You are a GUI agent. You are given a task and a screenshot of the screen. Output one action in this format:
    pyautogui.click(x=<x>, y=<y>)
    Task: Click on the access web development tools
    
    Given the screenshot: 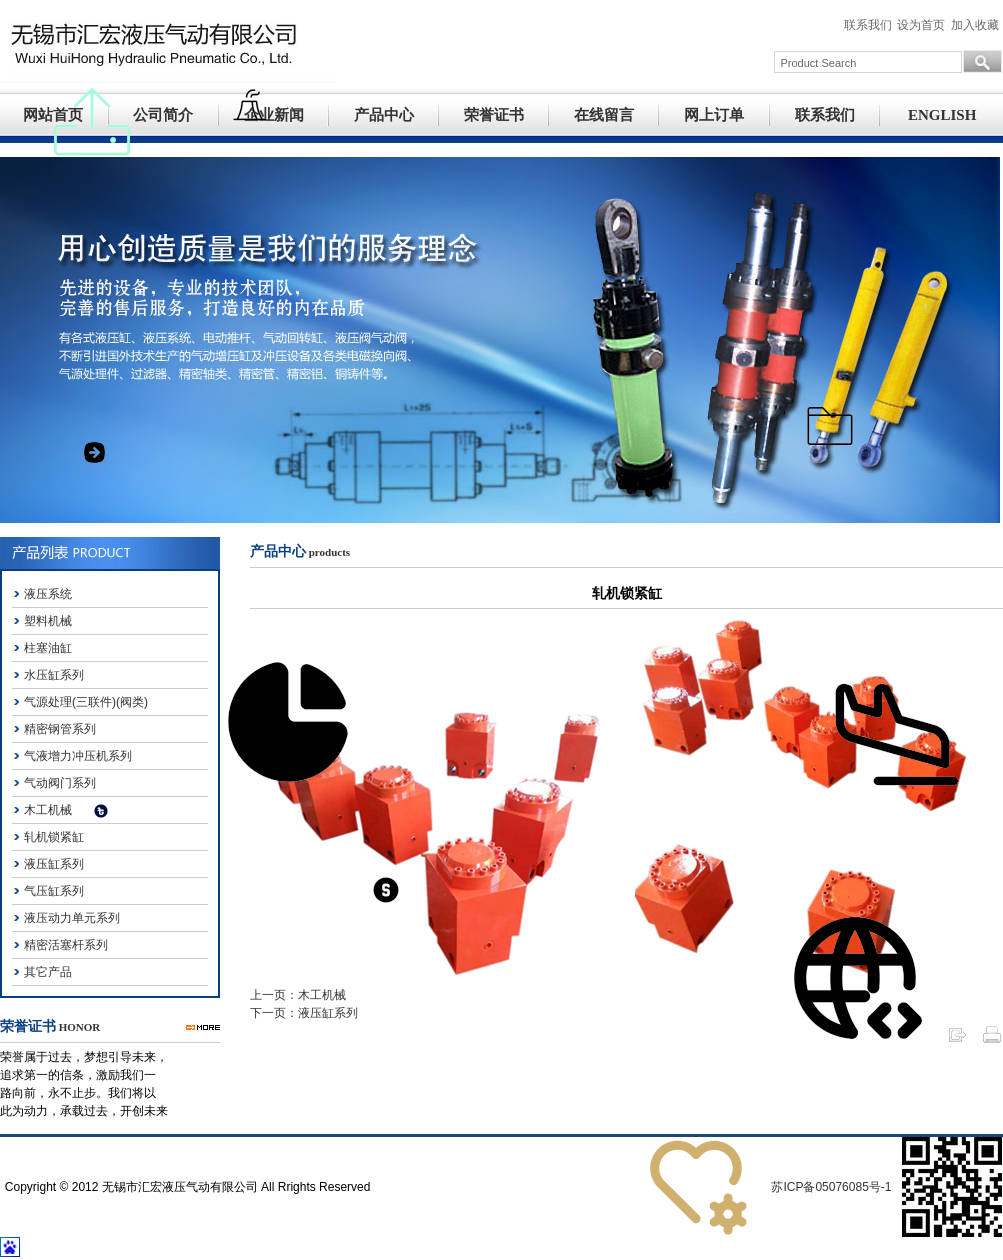 What is the action you would take?
    pyautogui.click(x=855, y=978)
    